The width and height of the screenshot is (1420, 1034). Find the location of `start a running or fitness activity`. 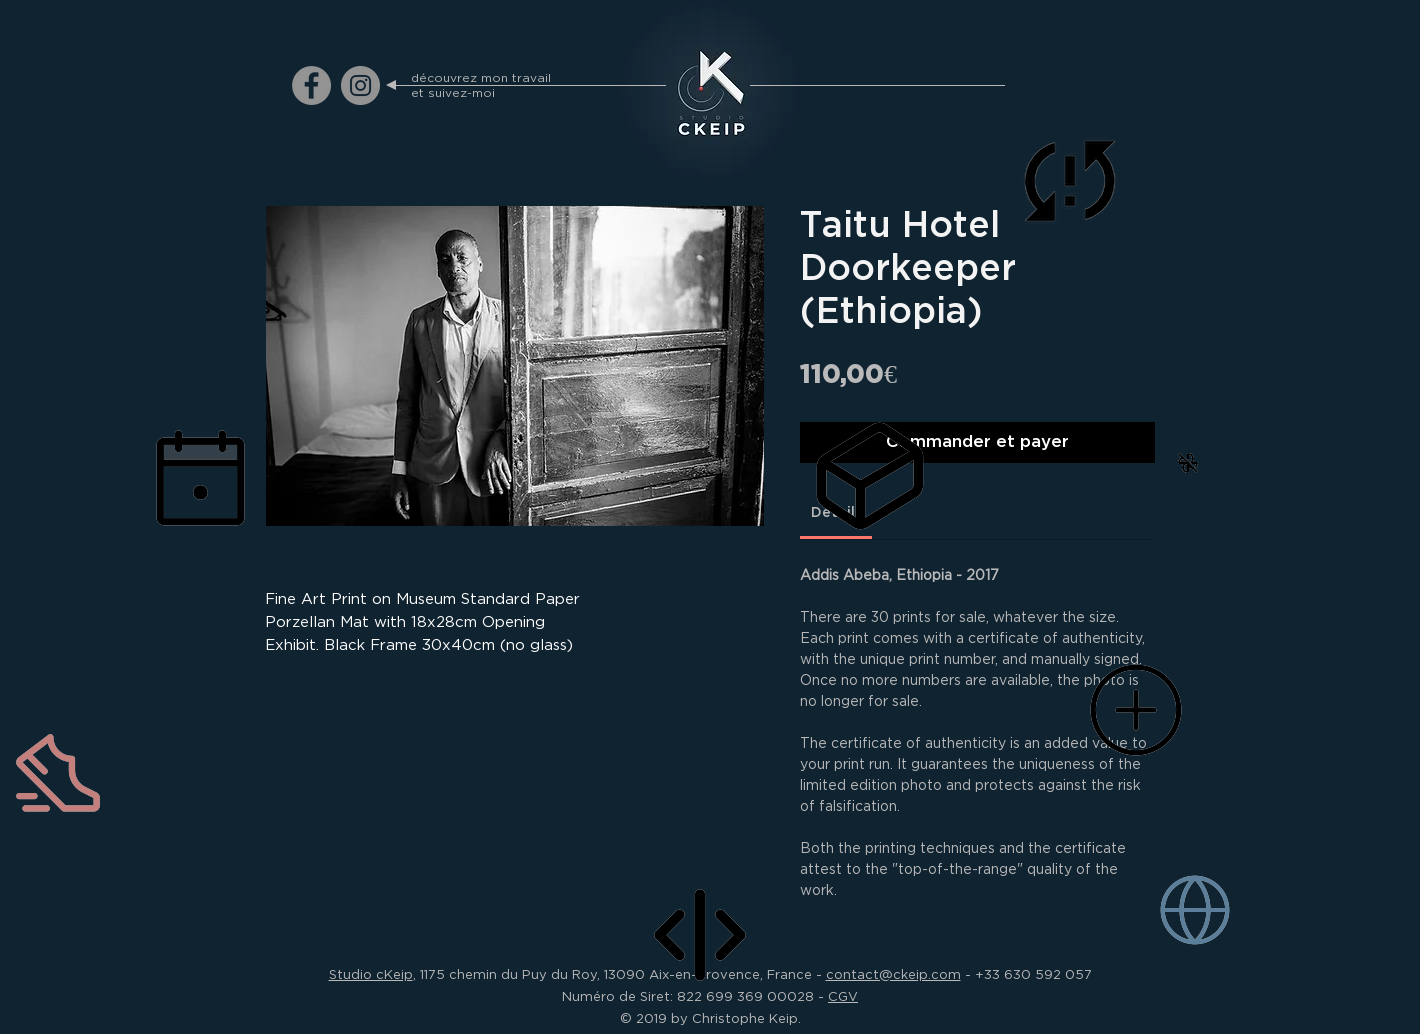

start a running or fitness activity is located at coordinates (56, 777).